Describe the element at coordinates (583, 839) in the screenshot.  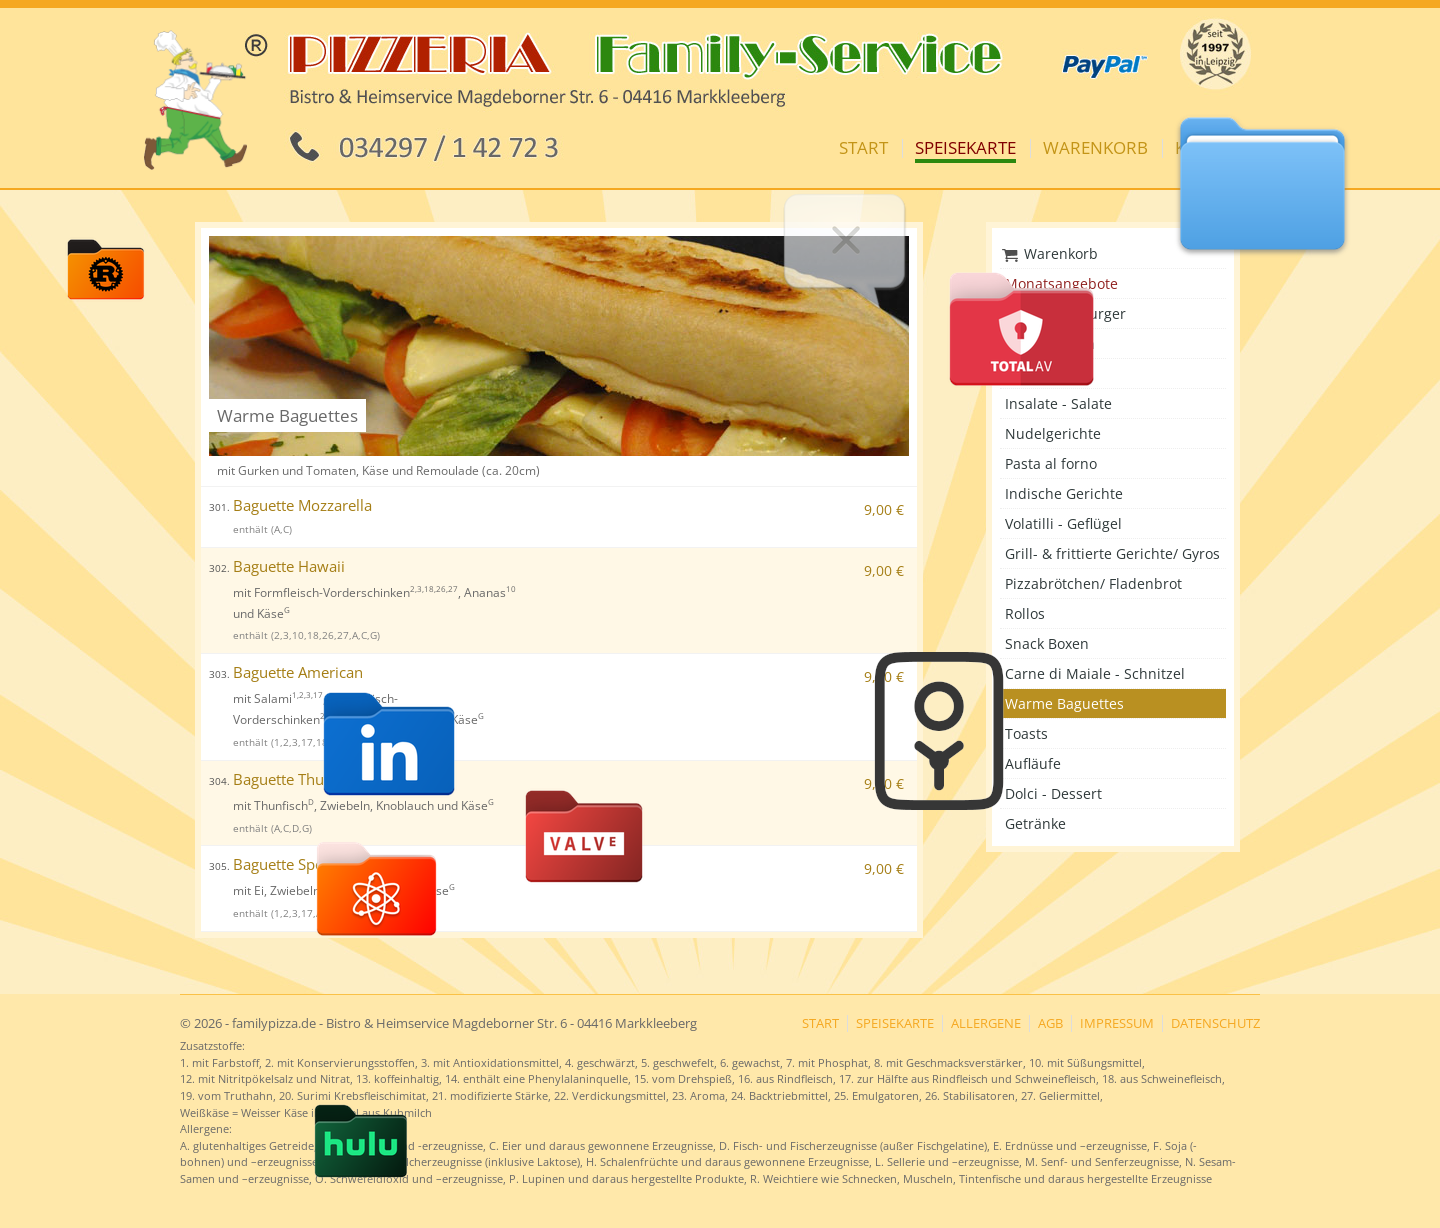
I see `folder containing Valve games or Steam content` at that location.